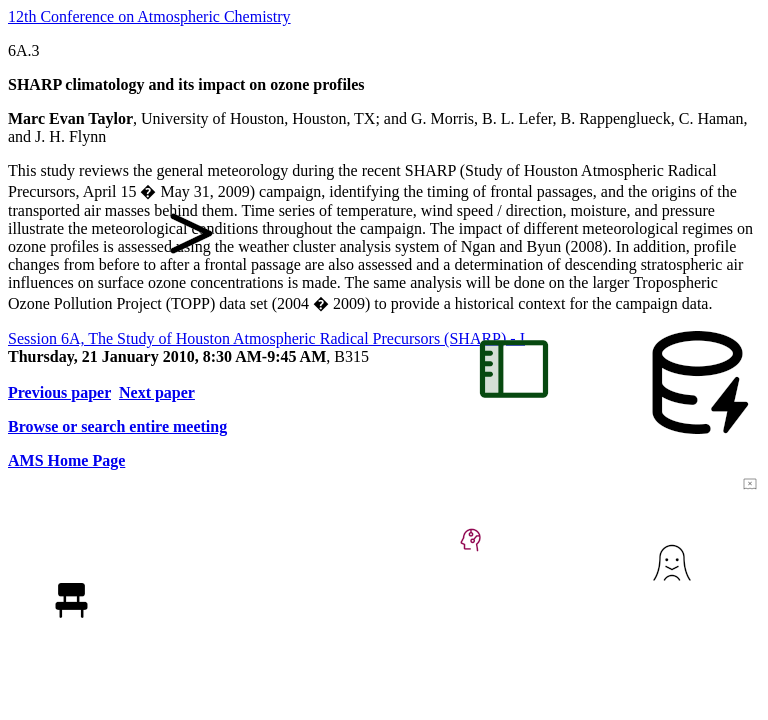  What do you see at coordinates (471, 540) in the screenshot?
I see `access AI or machine learning features` at bounding box center [471, 540].